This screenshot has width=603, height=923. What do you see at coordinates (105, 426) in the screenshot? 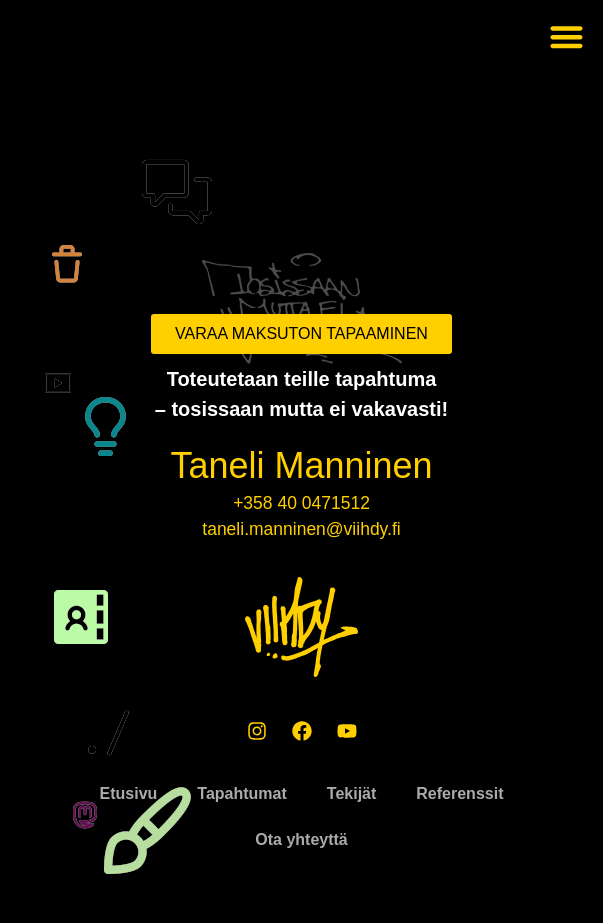
I see `view tips or suggestions` at bounding box center [105, 426].